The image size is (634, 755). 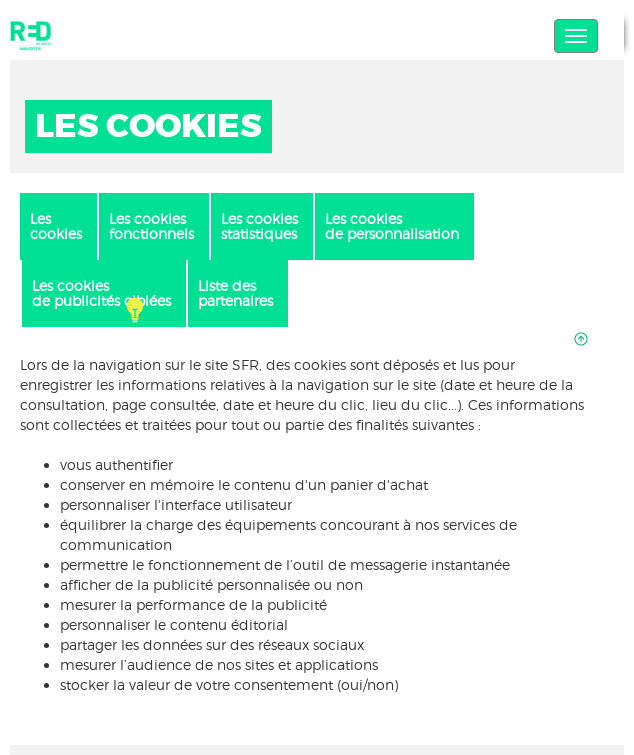 What do you see at coordinates (135, 310) in the screenshot?
I see `access tips or suggestions` at bounding box center [135, 310].